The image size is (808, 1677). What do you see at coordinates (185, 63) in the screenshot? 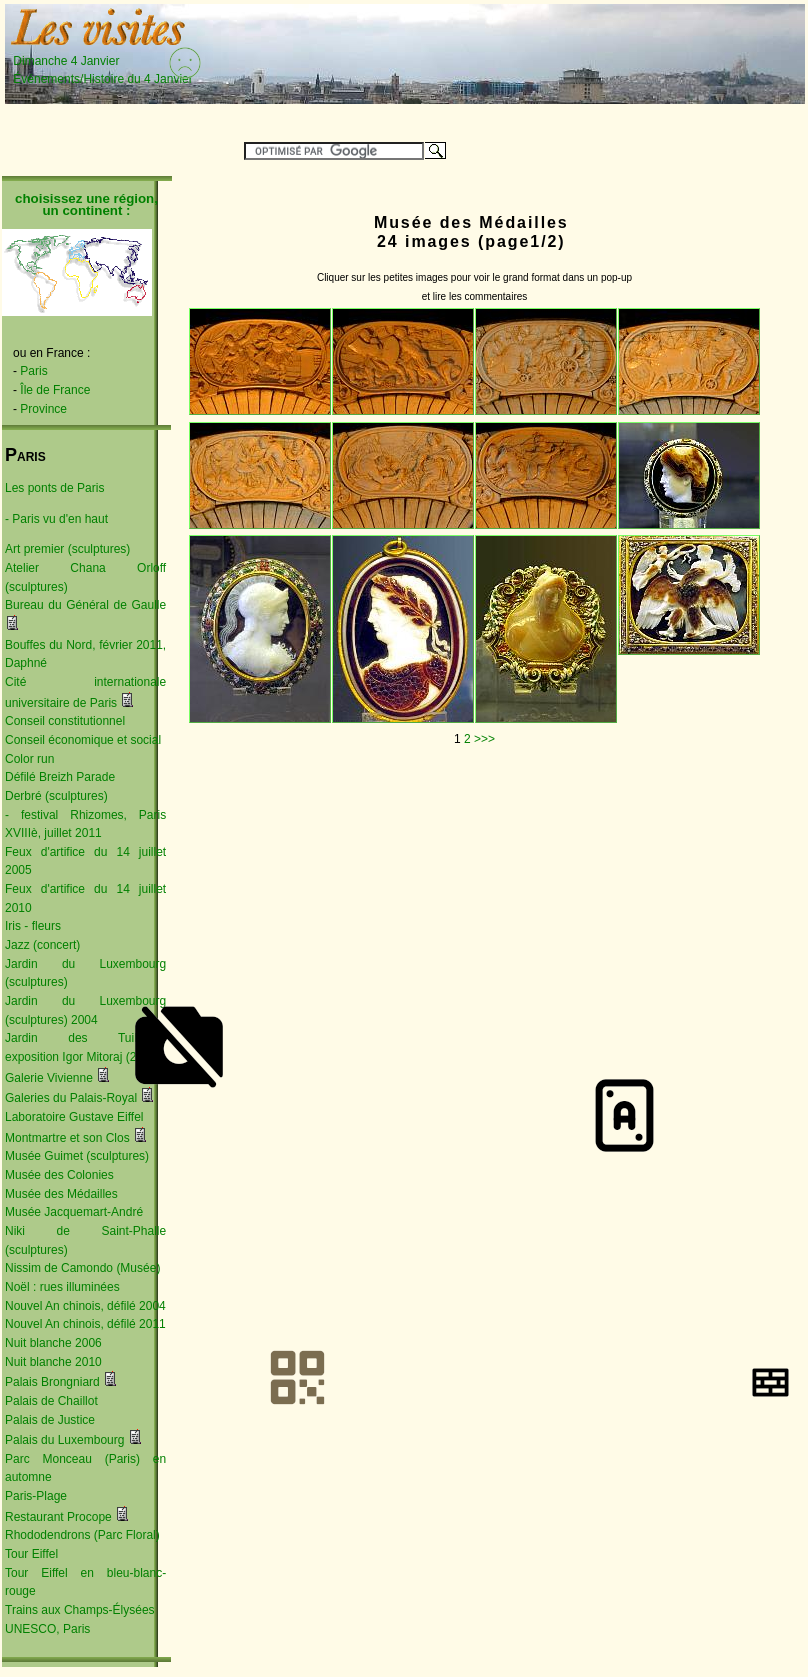
I see `indicates negative feedback or dissatisfaction` at bounding box center [185, 63].